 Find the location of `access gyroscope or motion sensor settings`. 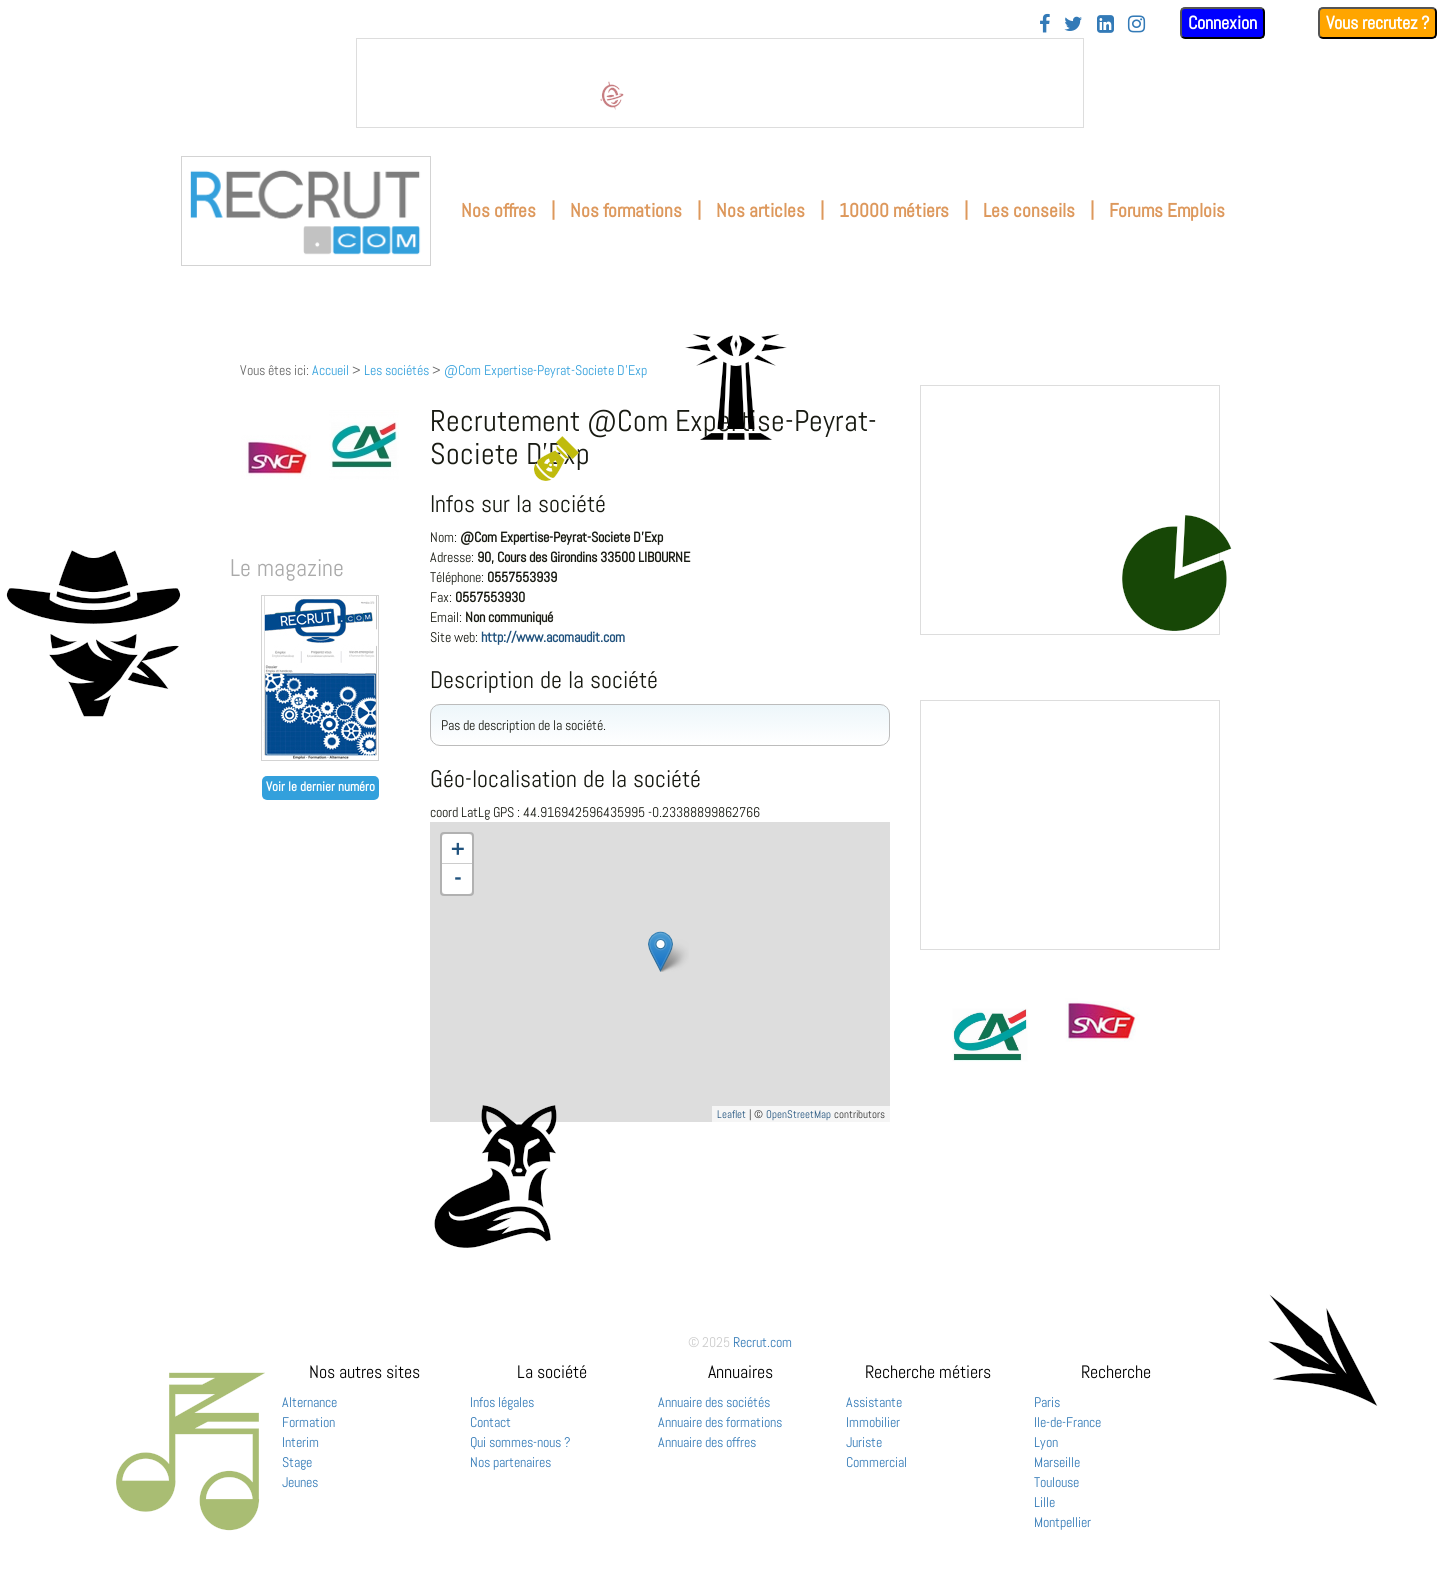

access gyroscope or motion sensor settings is located at coordinates (612, 96).